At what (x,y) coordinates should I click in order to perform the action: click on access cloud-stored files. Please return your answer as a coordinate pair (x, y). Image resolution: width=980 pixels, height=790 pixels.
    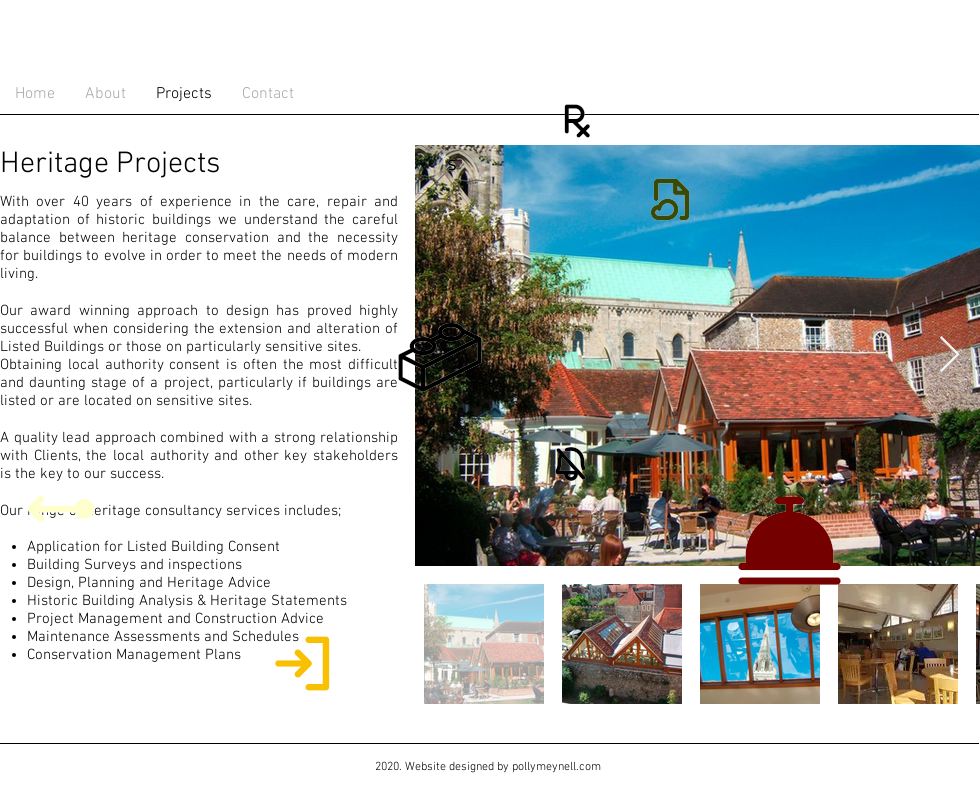
    Looking at the image, I should click on (671, 199).